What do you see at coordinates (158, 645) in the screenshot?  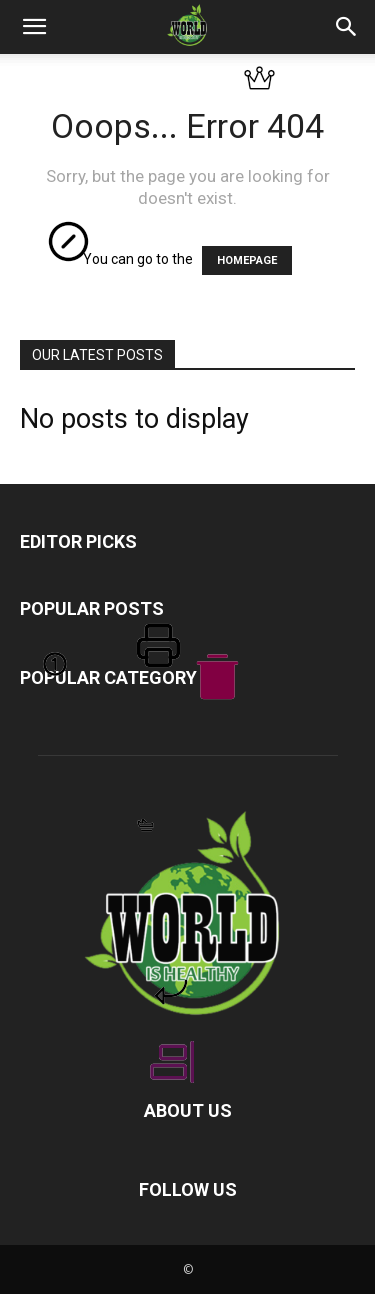 I see `print the current document` at bounding box center [158, 645].